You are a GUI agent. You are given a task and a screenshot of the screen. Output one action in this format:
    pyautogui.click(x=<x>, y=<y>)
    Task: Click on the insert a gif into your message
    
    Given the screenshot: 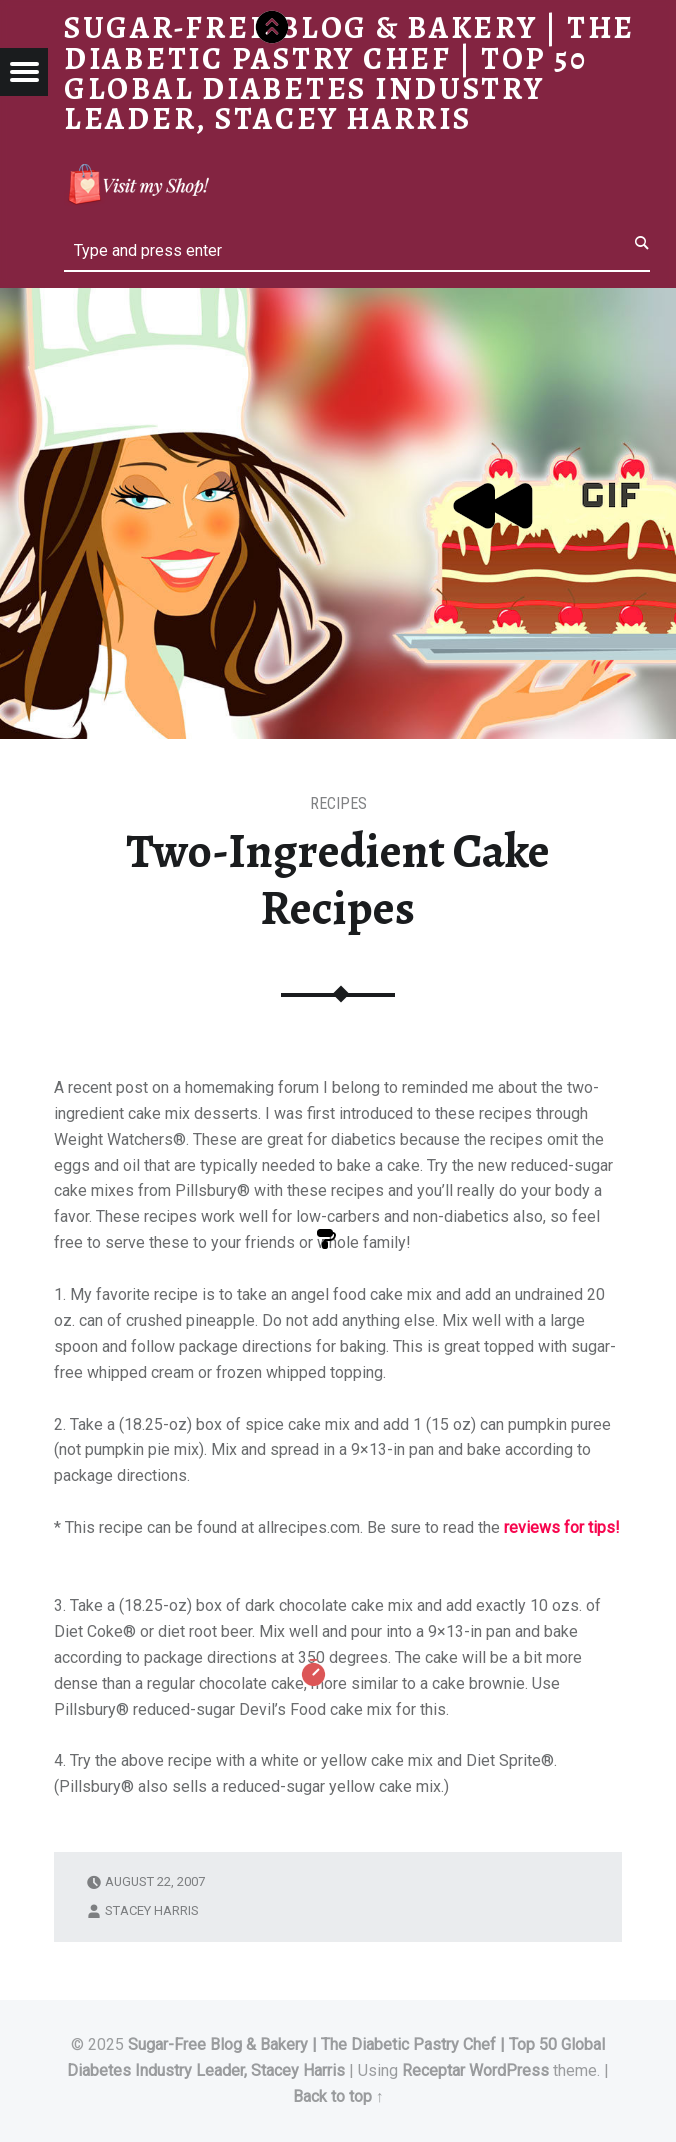 What is the action you would take?
    pyautogui.click(x=611, y=495)
    